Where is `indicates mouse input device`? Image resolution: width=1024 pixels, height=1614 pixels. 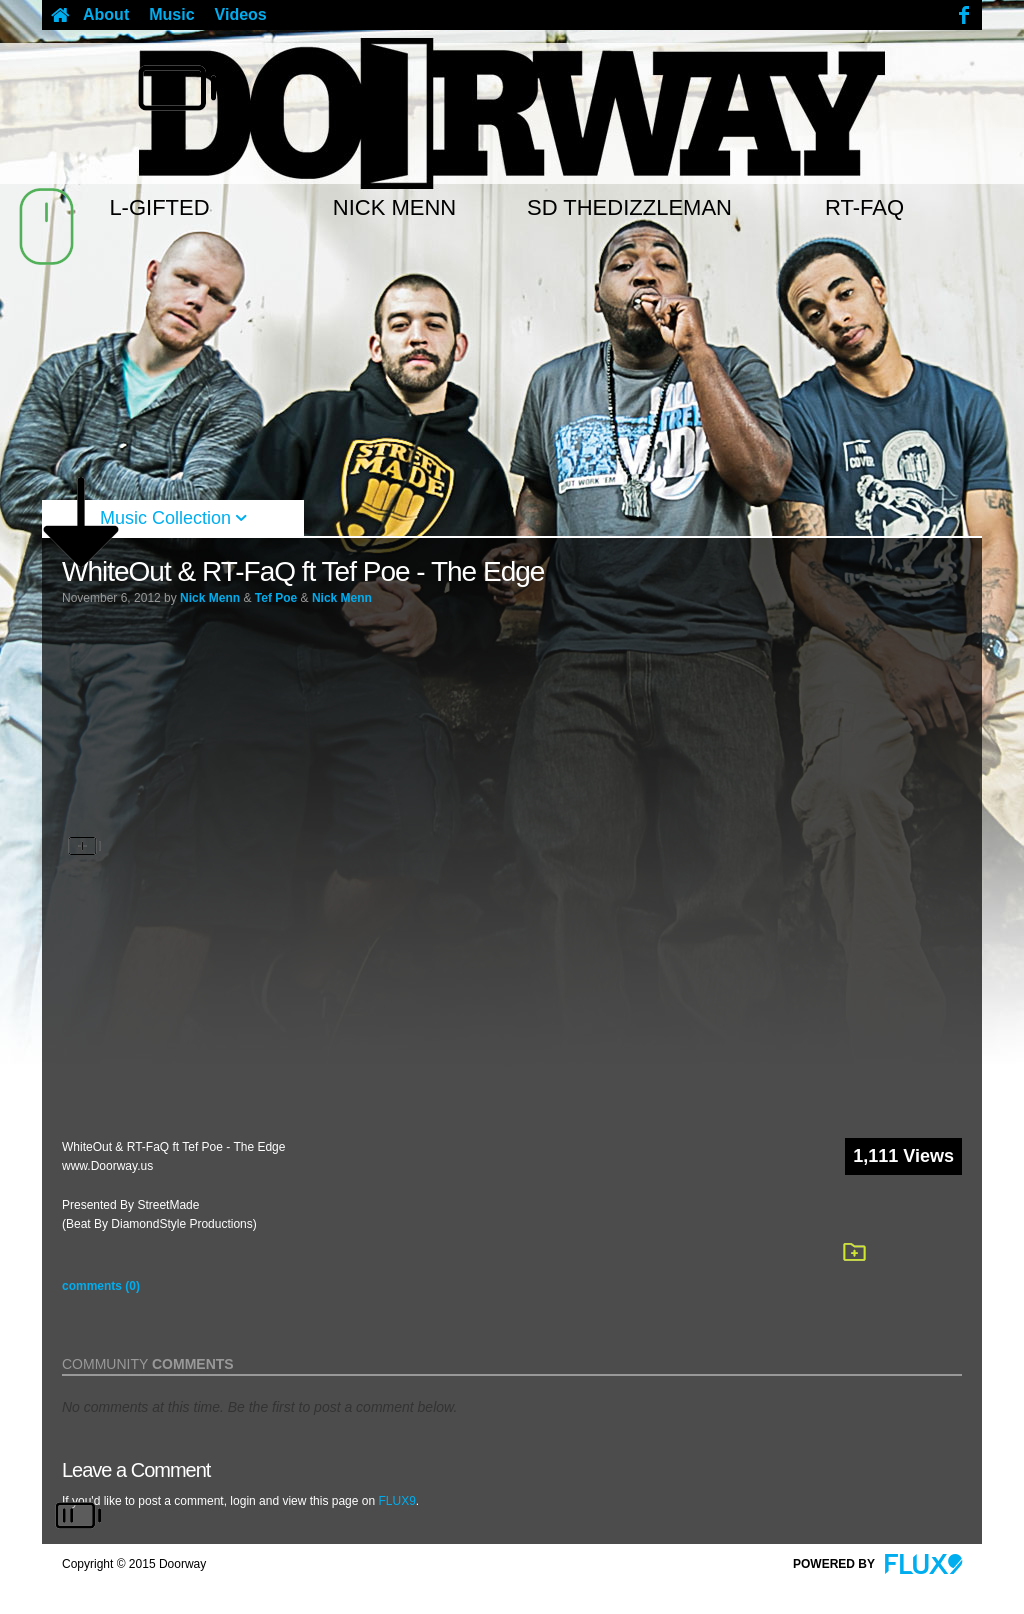 indicates mouse input device is located at coordinates (46, 226).